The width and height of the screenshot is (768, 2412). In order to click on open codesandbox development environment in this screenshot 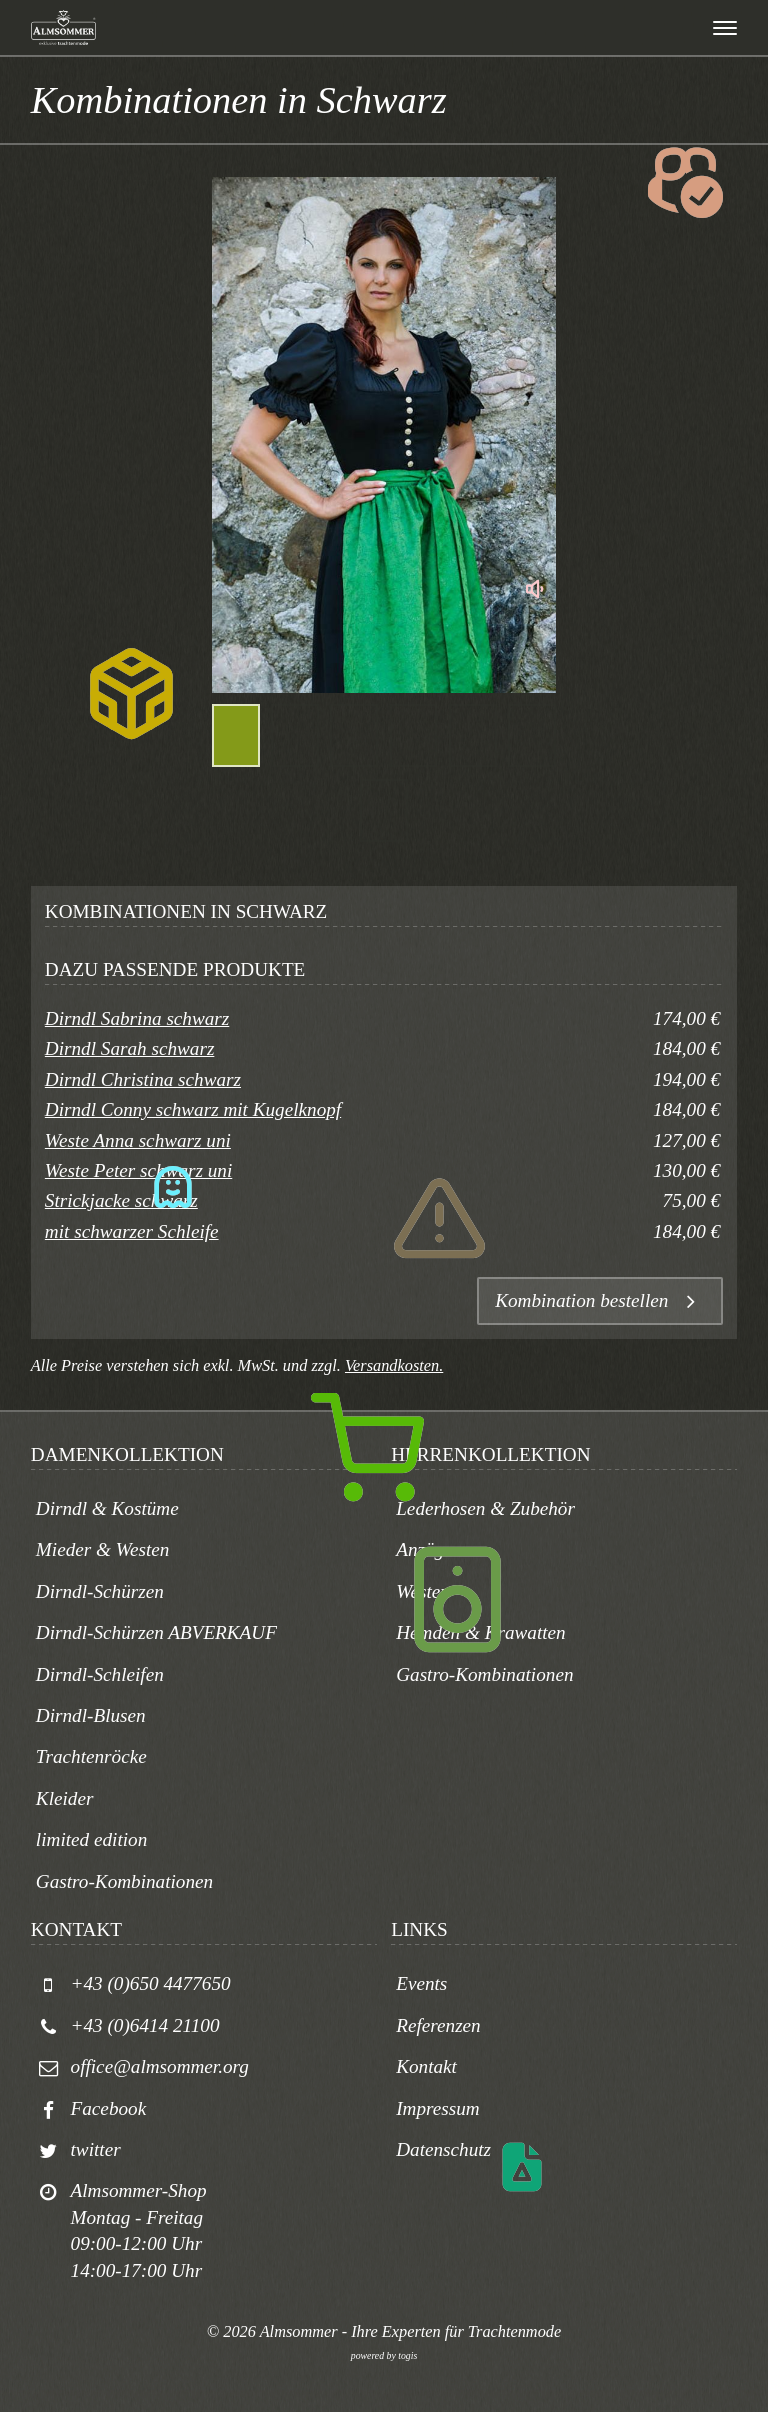, I will do `click(131, 693)`.